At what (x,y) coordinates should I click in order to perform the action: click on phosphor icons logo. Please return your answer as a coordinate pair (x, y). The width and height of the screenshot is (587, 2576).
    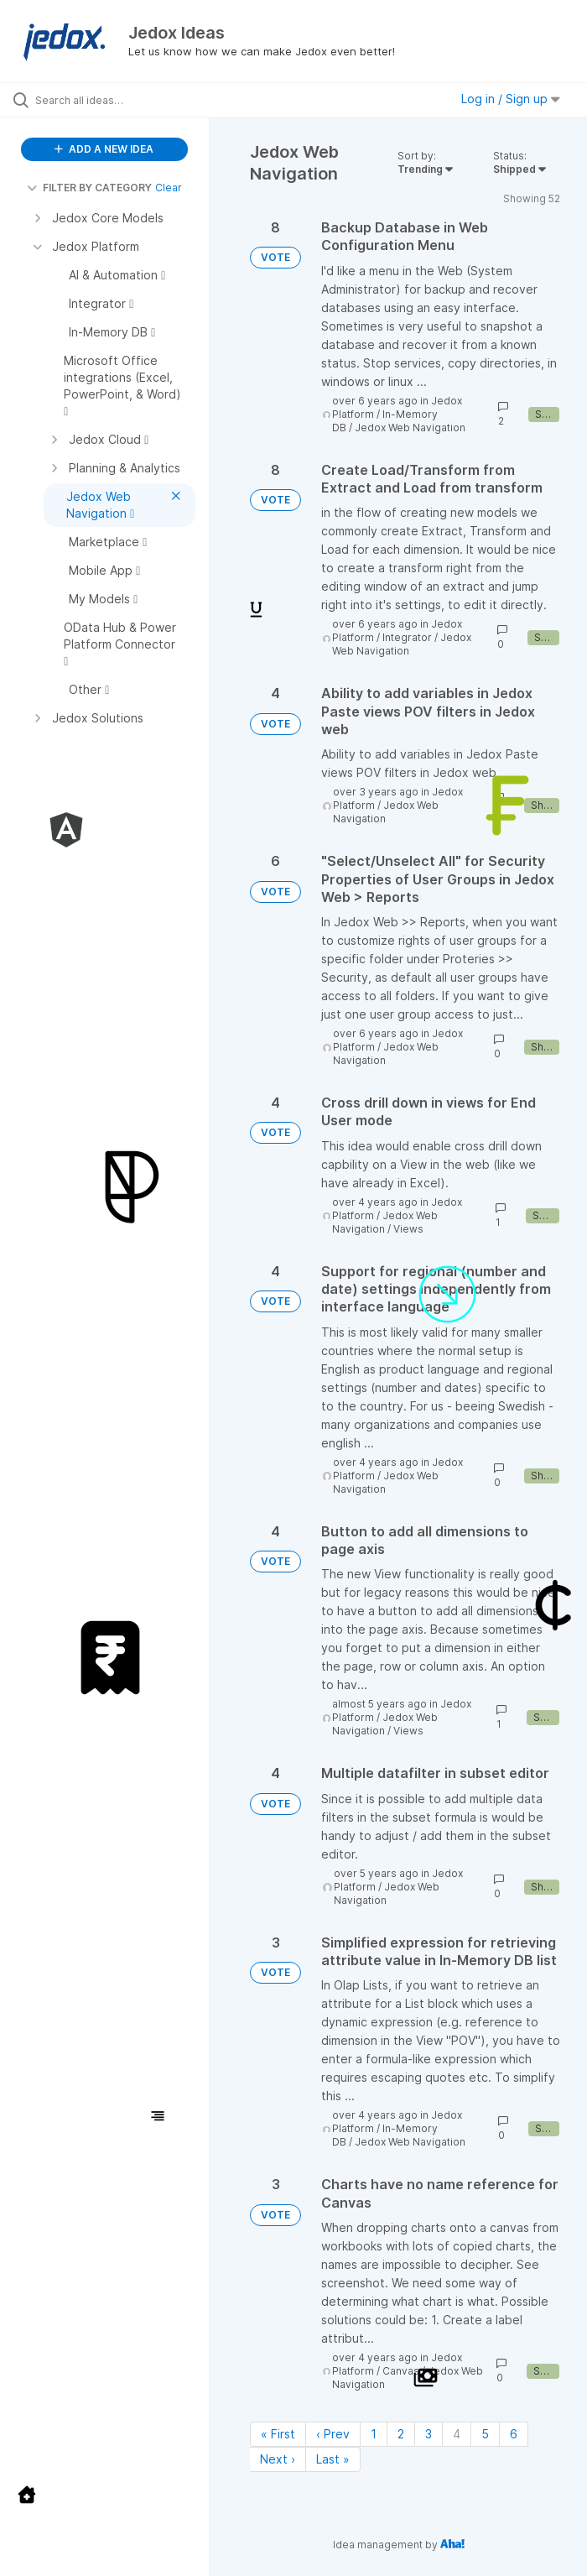
    Looking at the image, I should click on (127, 1183).